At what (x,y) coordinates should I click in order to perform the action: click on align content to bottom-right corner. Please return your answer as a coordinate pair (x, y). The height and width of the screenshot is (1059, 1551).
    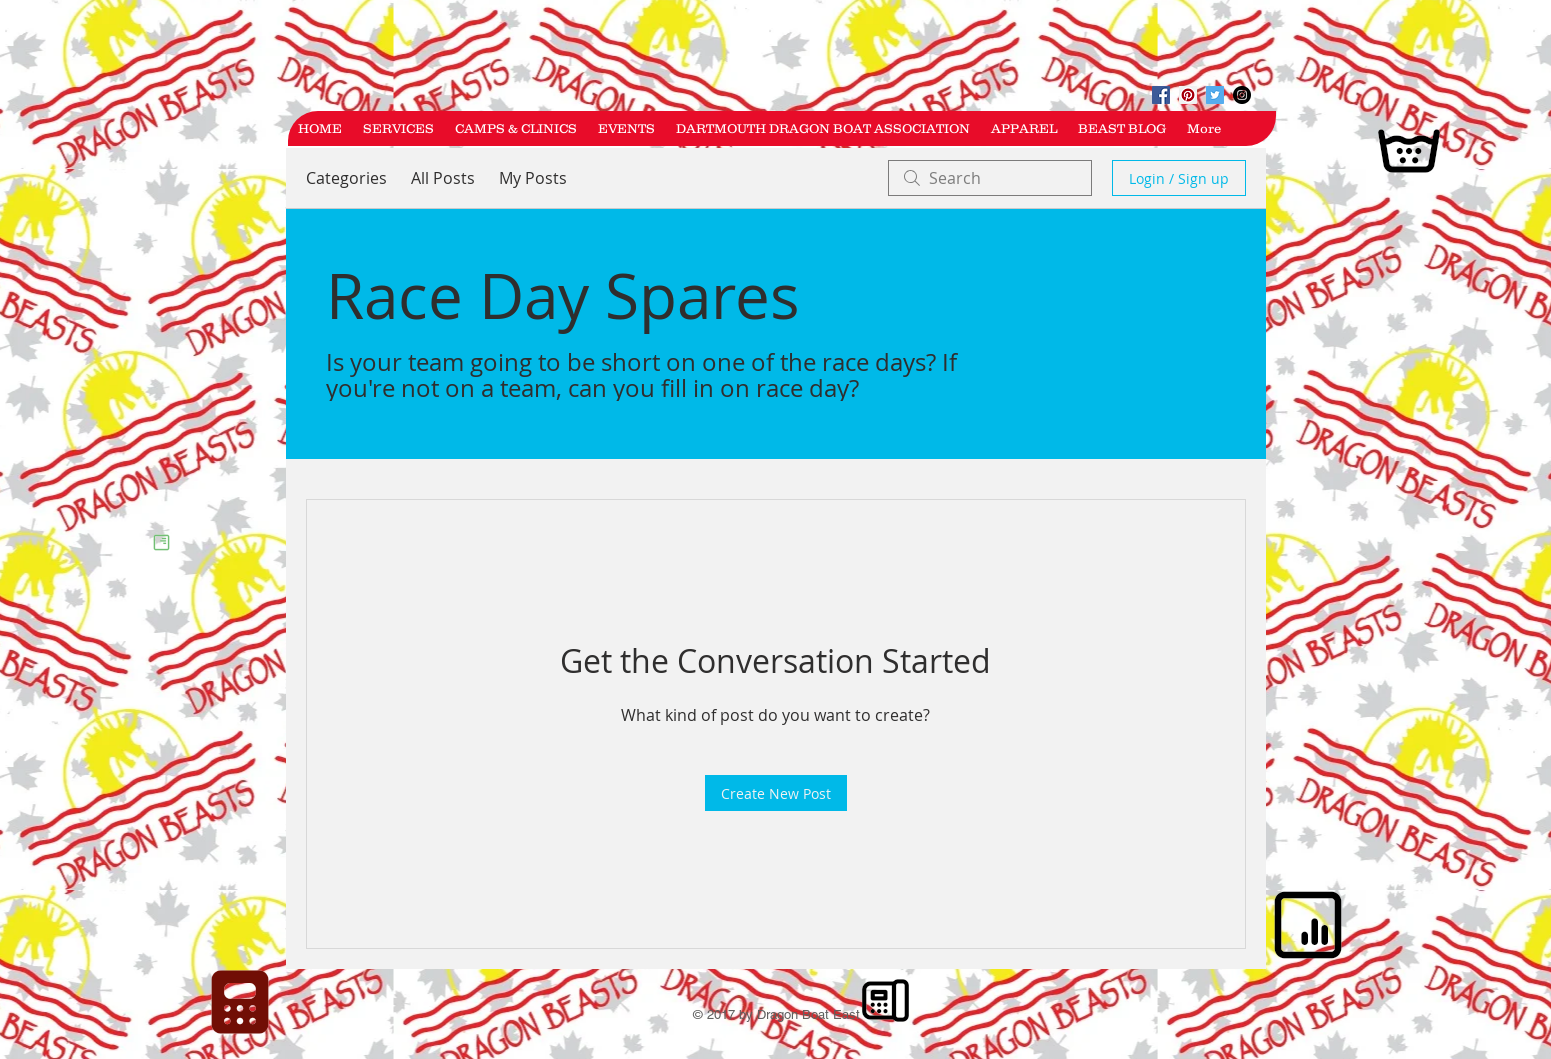
    Looking at the image, I should click on (1308, 925).